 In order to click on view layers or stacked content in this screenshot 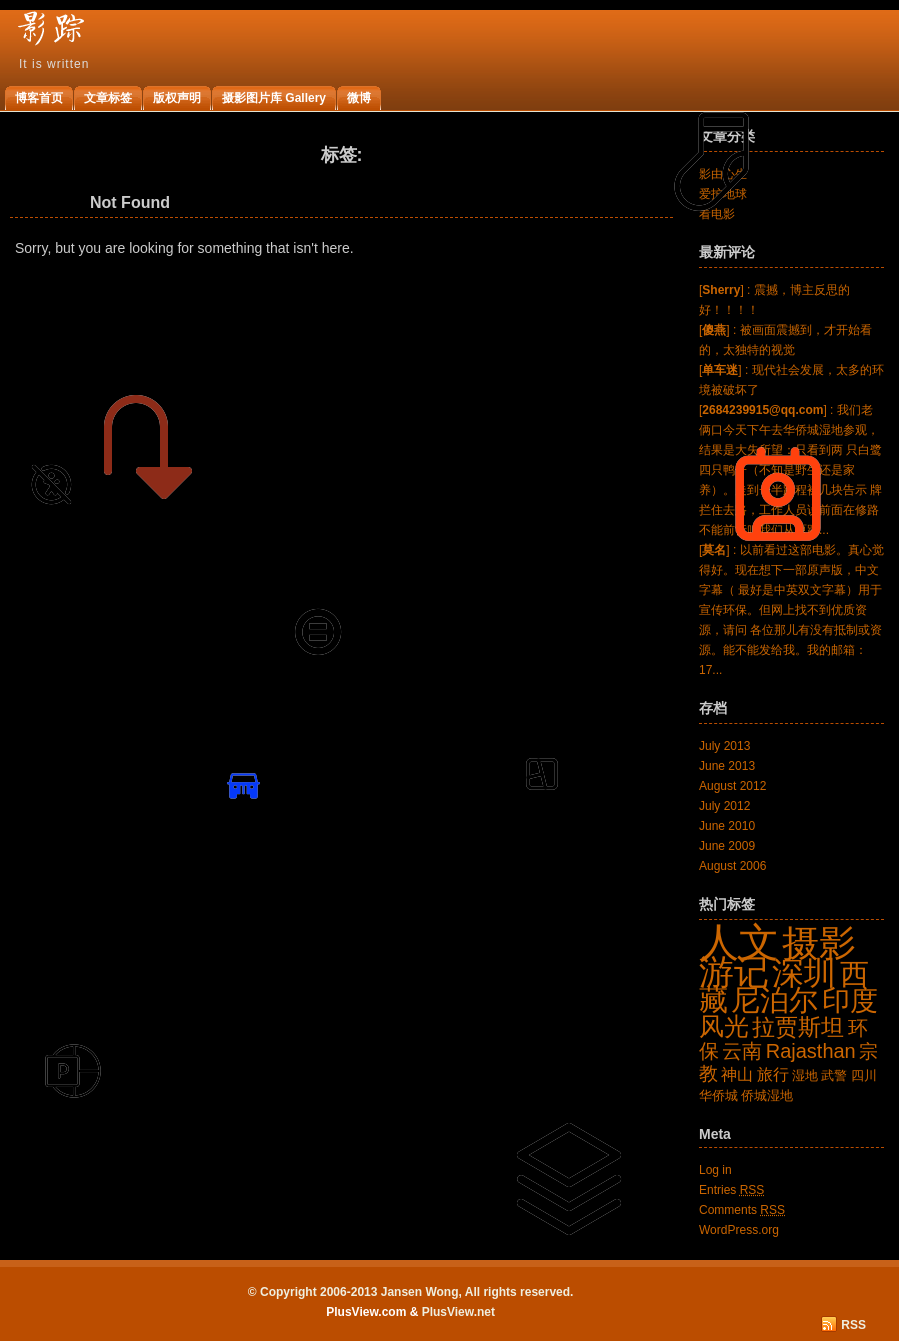, I will do `click(569, 1179)`.